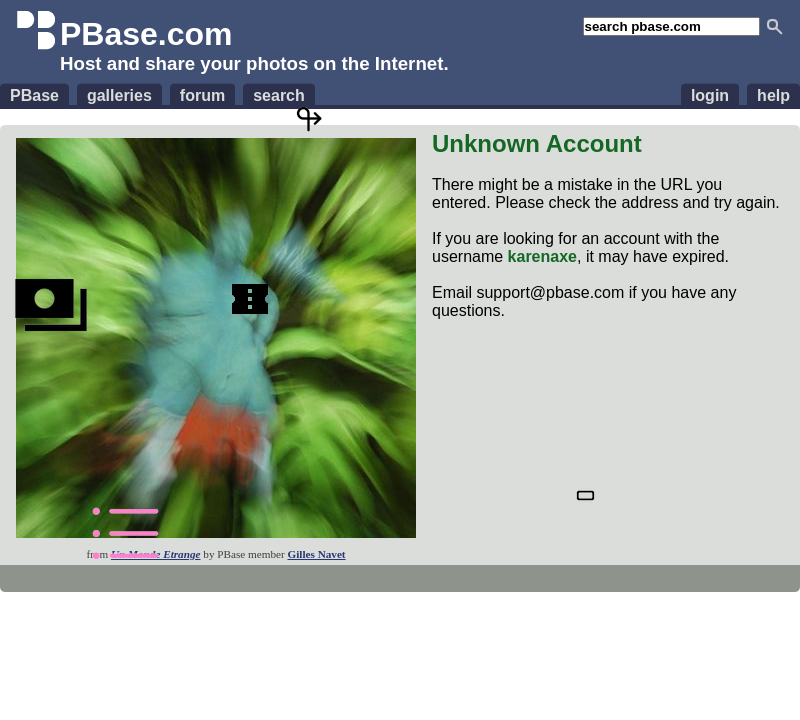 Image resolution: width=800 pixels, height=720 pixels. Describe the element at coordinates (125, 533) in the screenshot. I see `view items in a bulleted list format` at that location.